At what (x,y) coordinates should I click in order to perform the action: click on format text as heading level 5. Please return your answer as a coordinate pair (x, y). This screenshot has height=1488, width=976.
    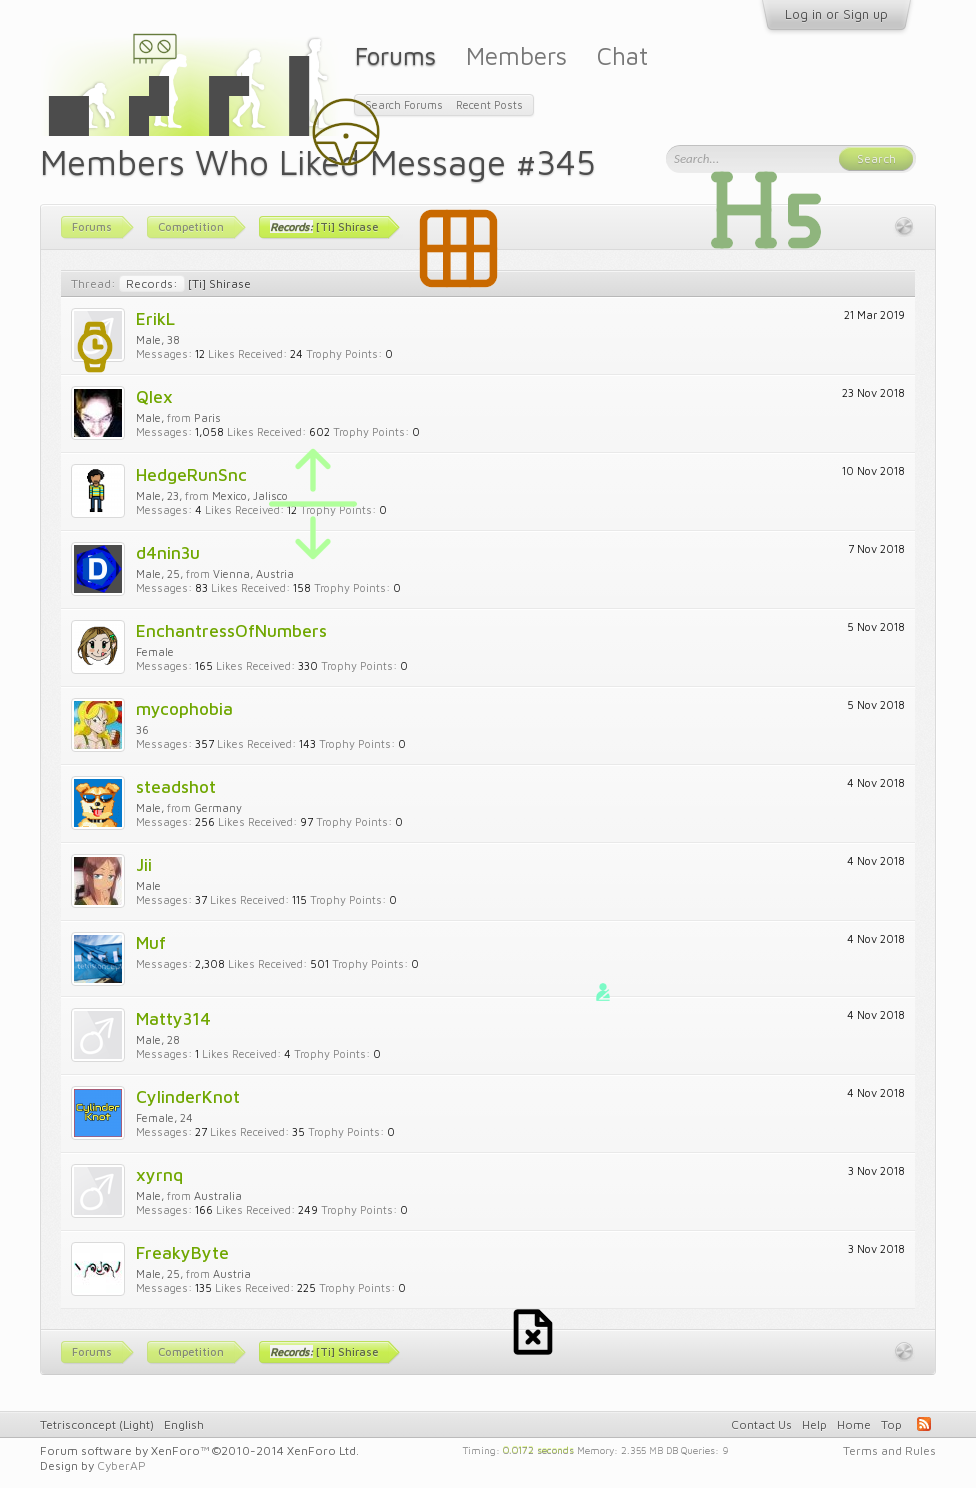
    Looking at the image, I should click on (766, 210).